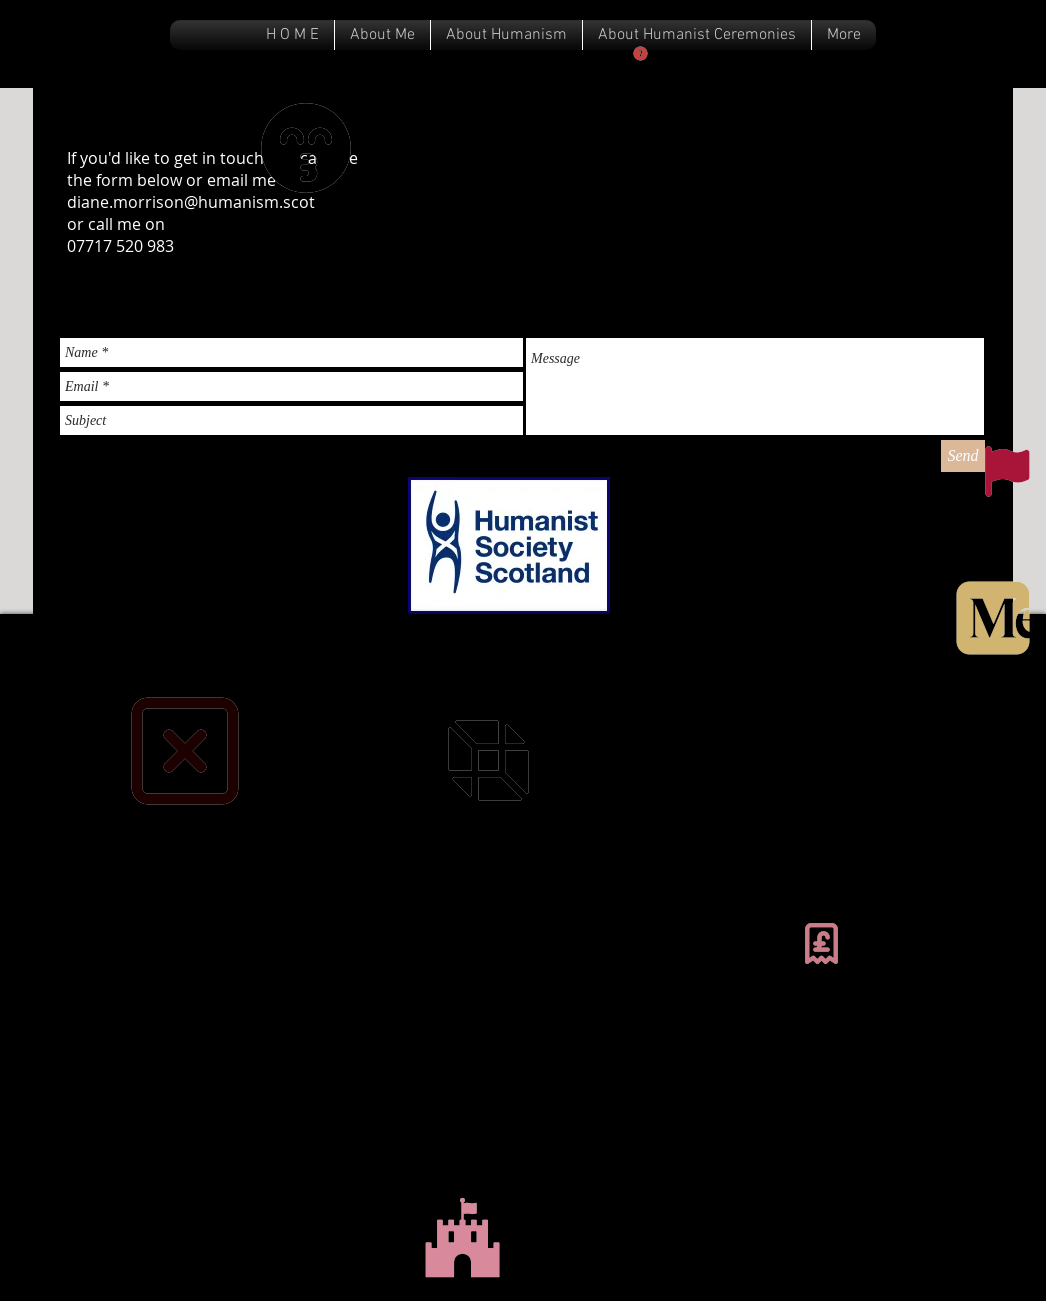 Image resolution: width=1046 pixels, height=1301 pixels. I want to click on view 3D model or object, so click(488, 760).